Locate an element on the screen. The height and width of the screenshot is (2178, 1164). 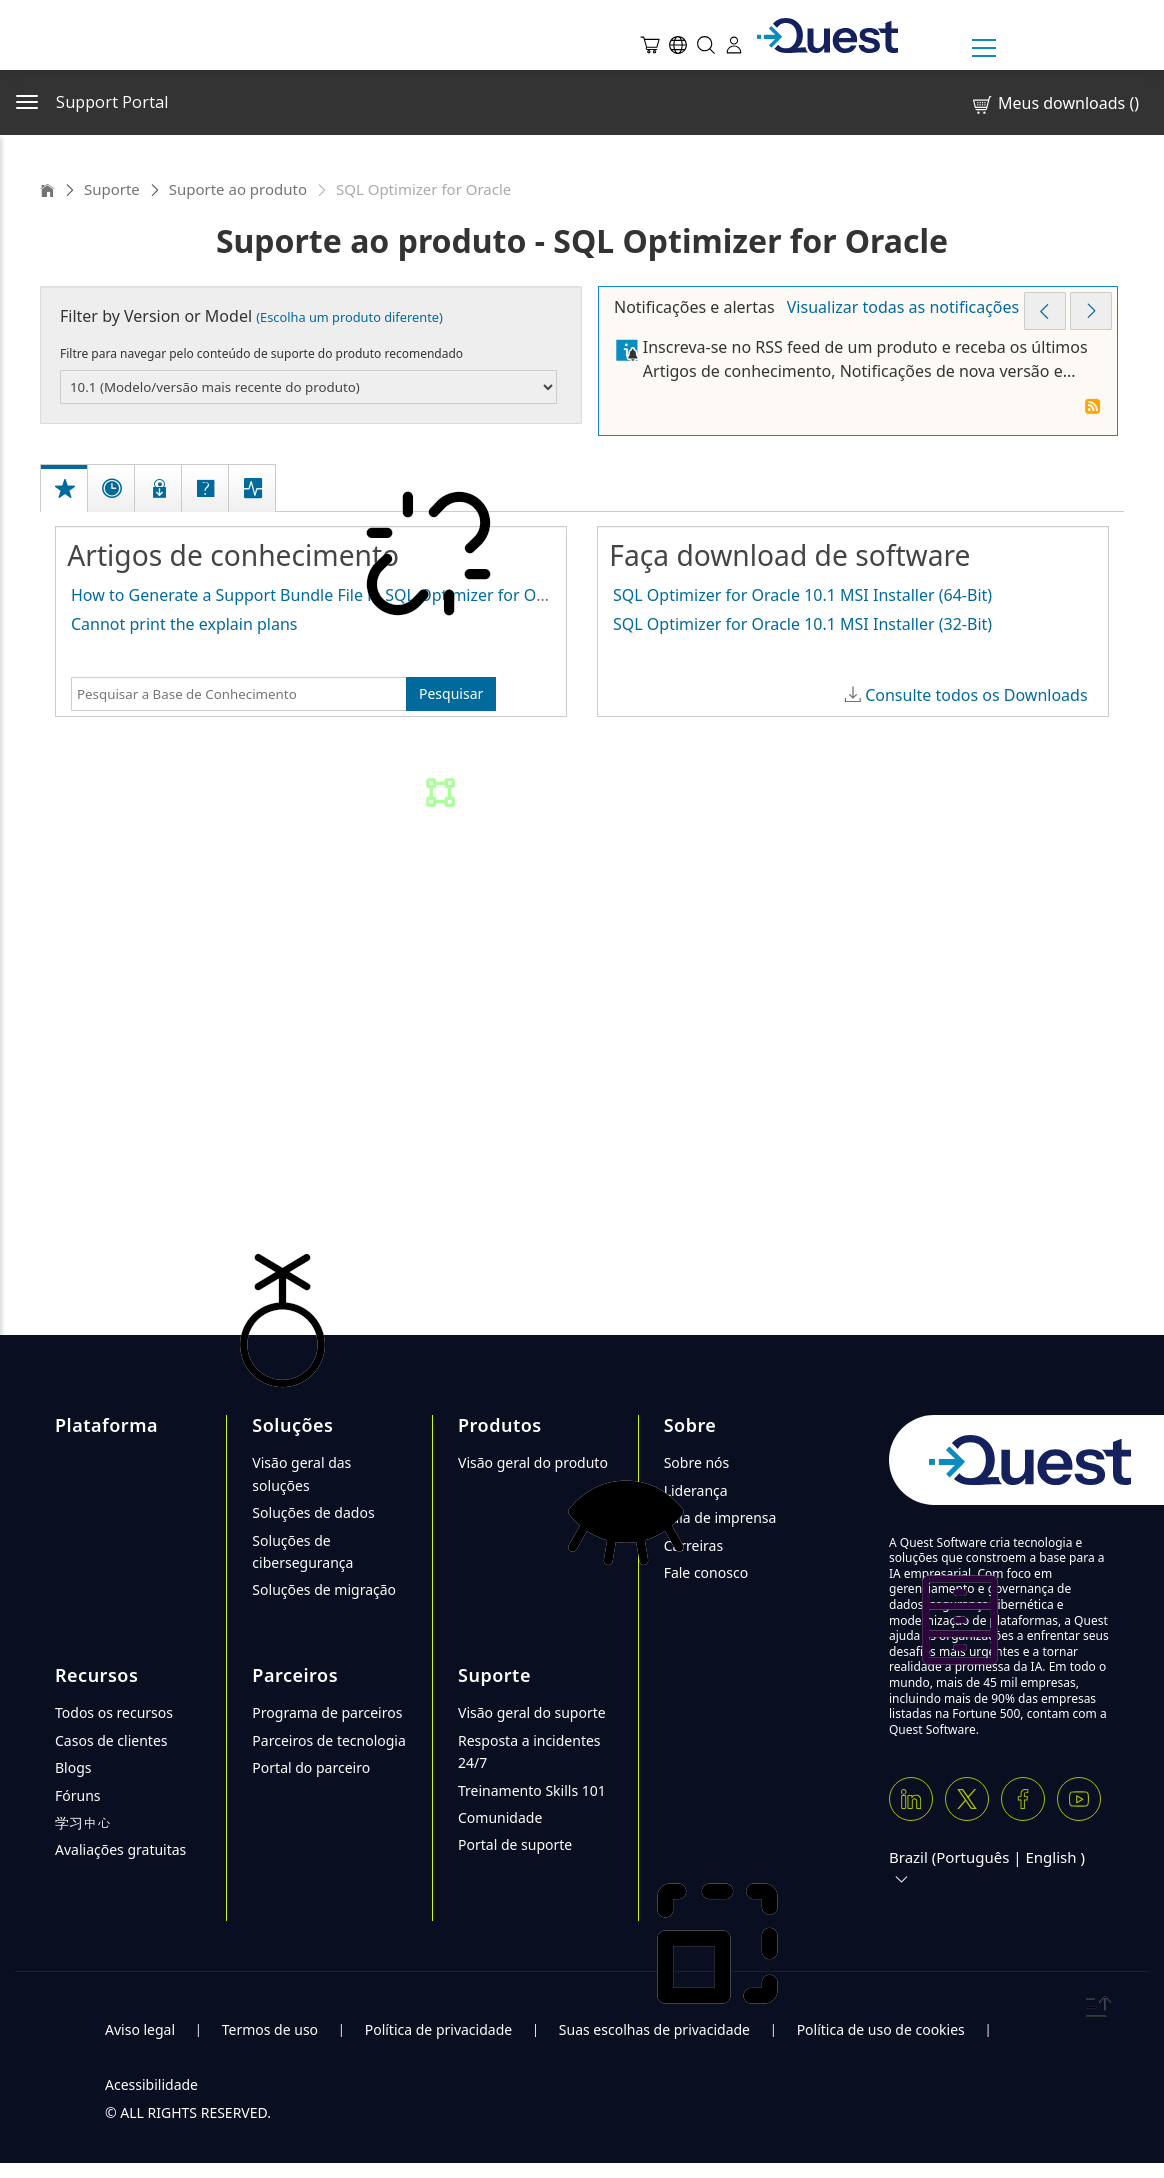
adjust selection or crop boundaries is located at coordinates (440, 792).